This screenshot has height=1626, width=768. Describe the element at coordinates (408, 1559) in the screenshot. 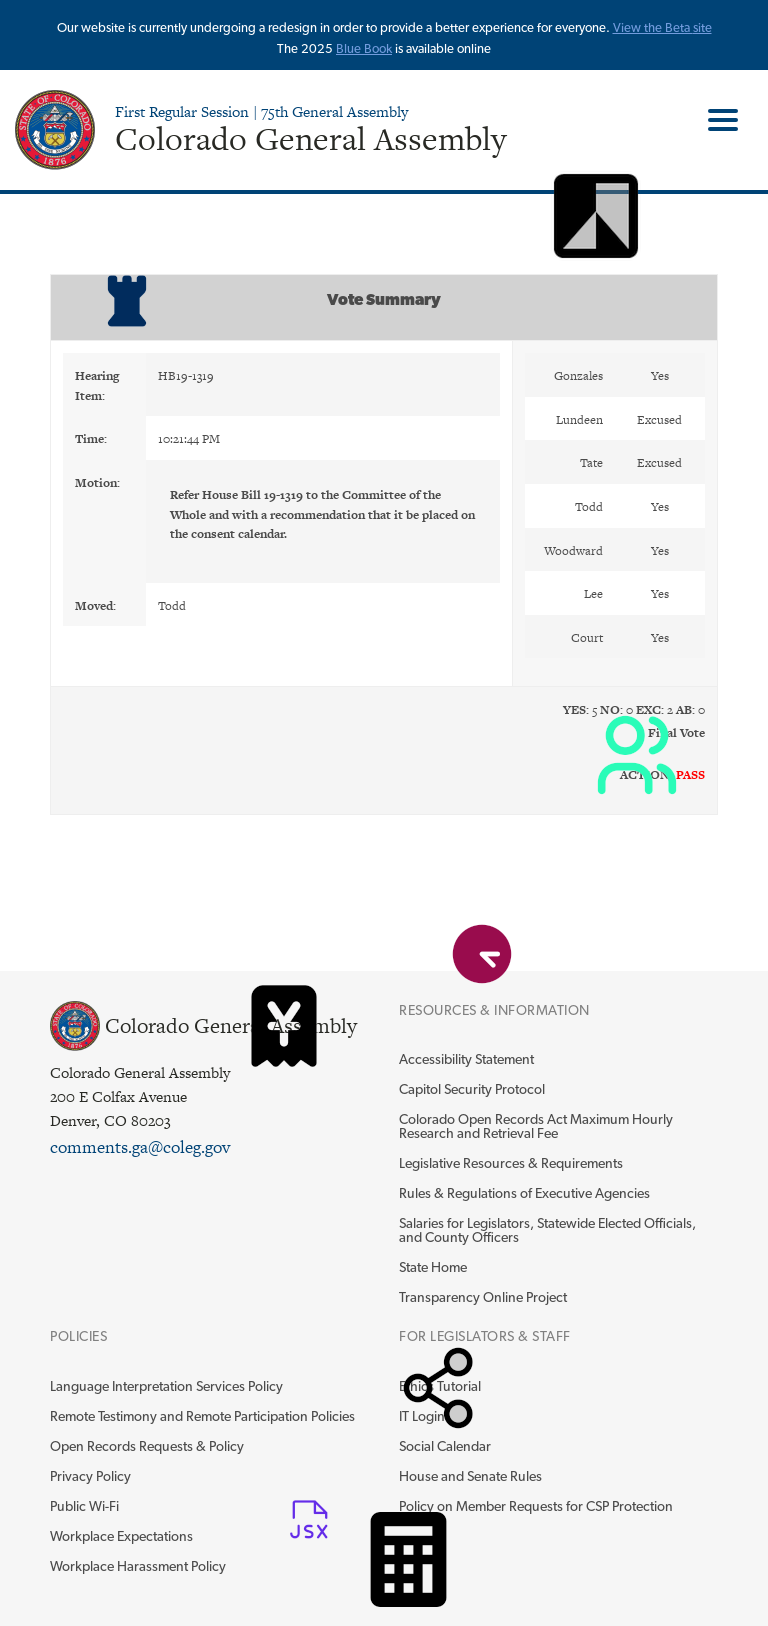

I see `open the calculator app` at that location.